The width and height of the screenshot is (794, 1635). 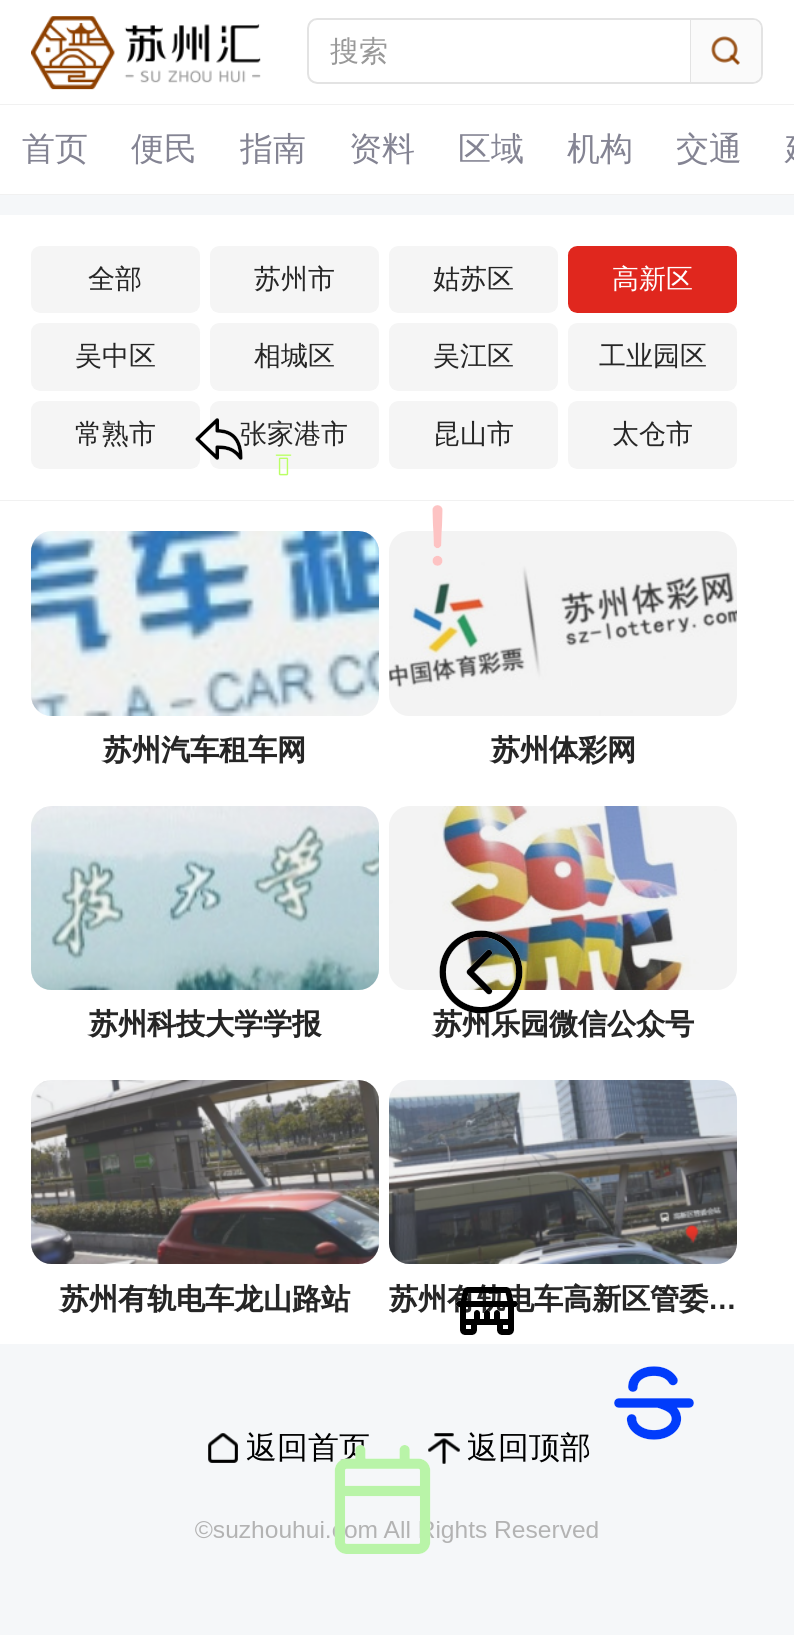 What do you see at coordinates (219, 439) in the screenshot?
I see `undo the last action` at bounding box center [219, 439].